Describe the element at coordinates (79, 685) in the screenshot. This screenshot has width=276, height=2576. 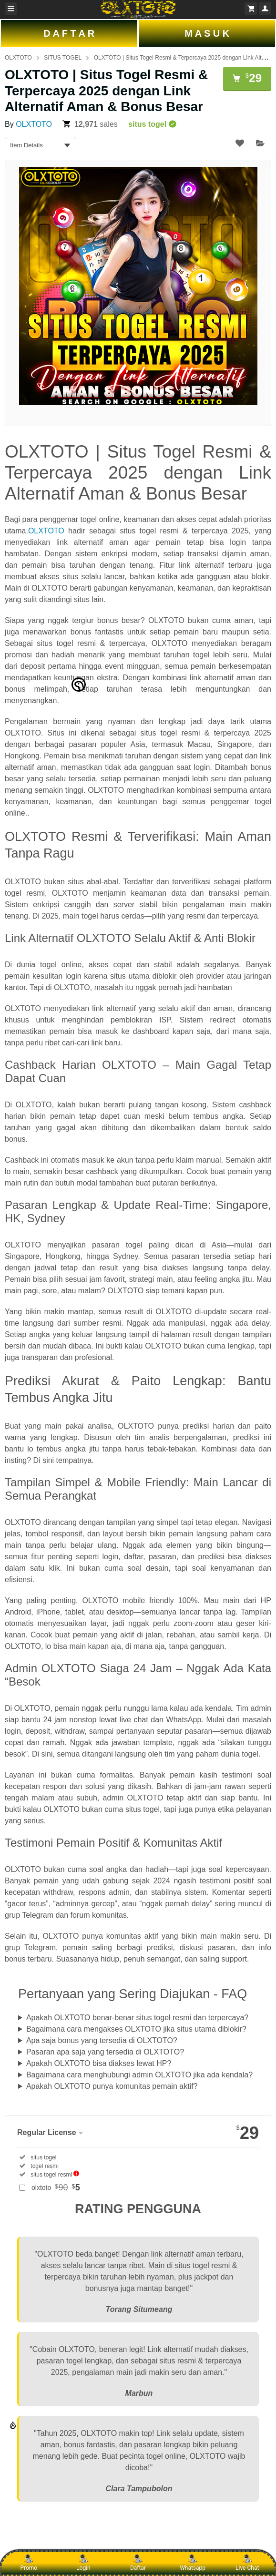
I see `link to Deno runtime or project` at that location.